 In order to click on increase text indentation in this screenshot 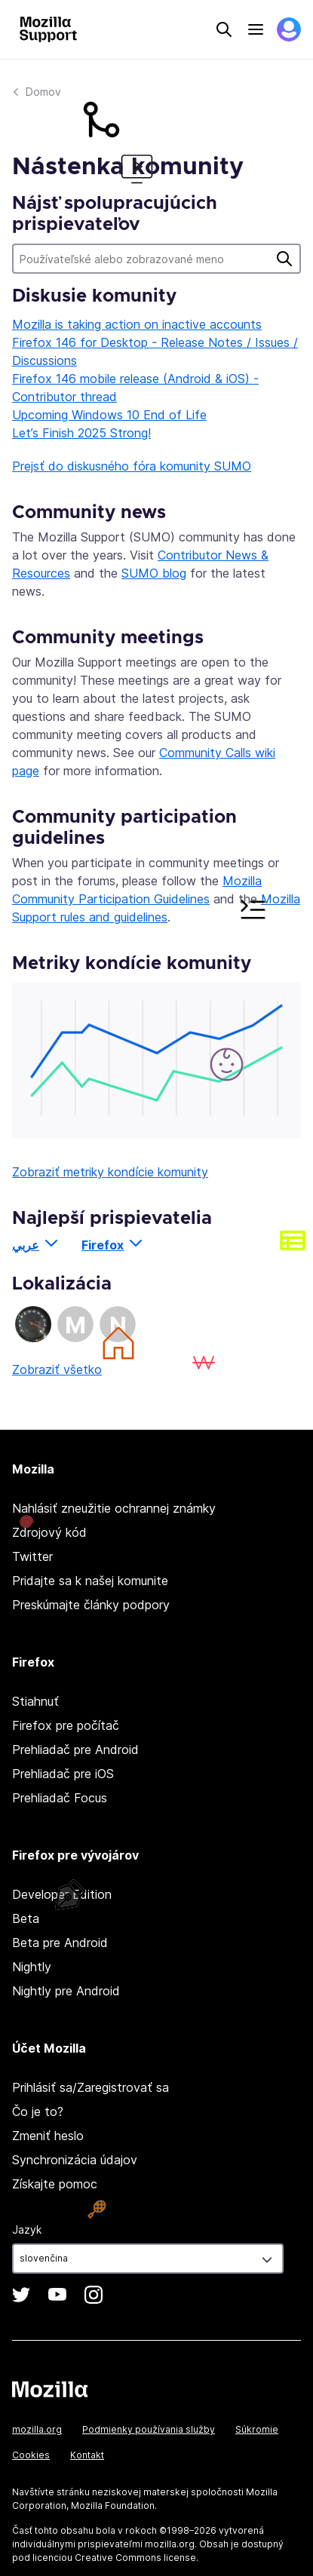, I will do `click(253, 909)`.